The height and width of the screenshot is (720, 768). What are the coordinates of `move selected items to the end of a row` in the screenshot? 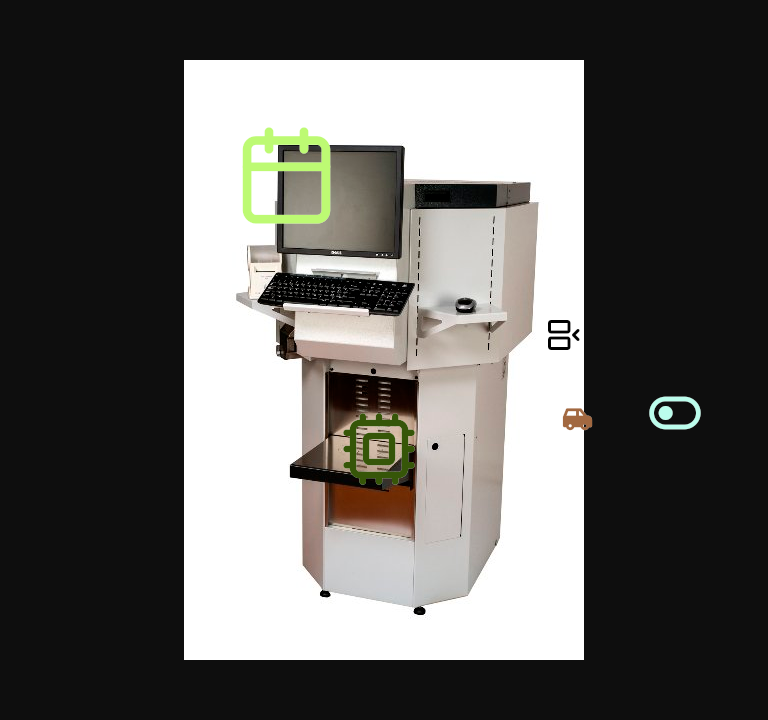 It's located at (563, 335).